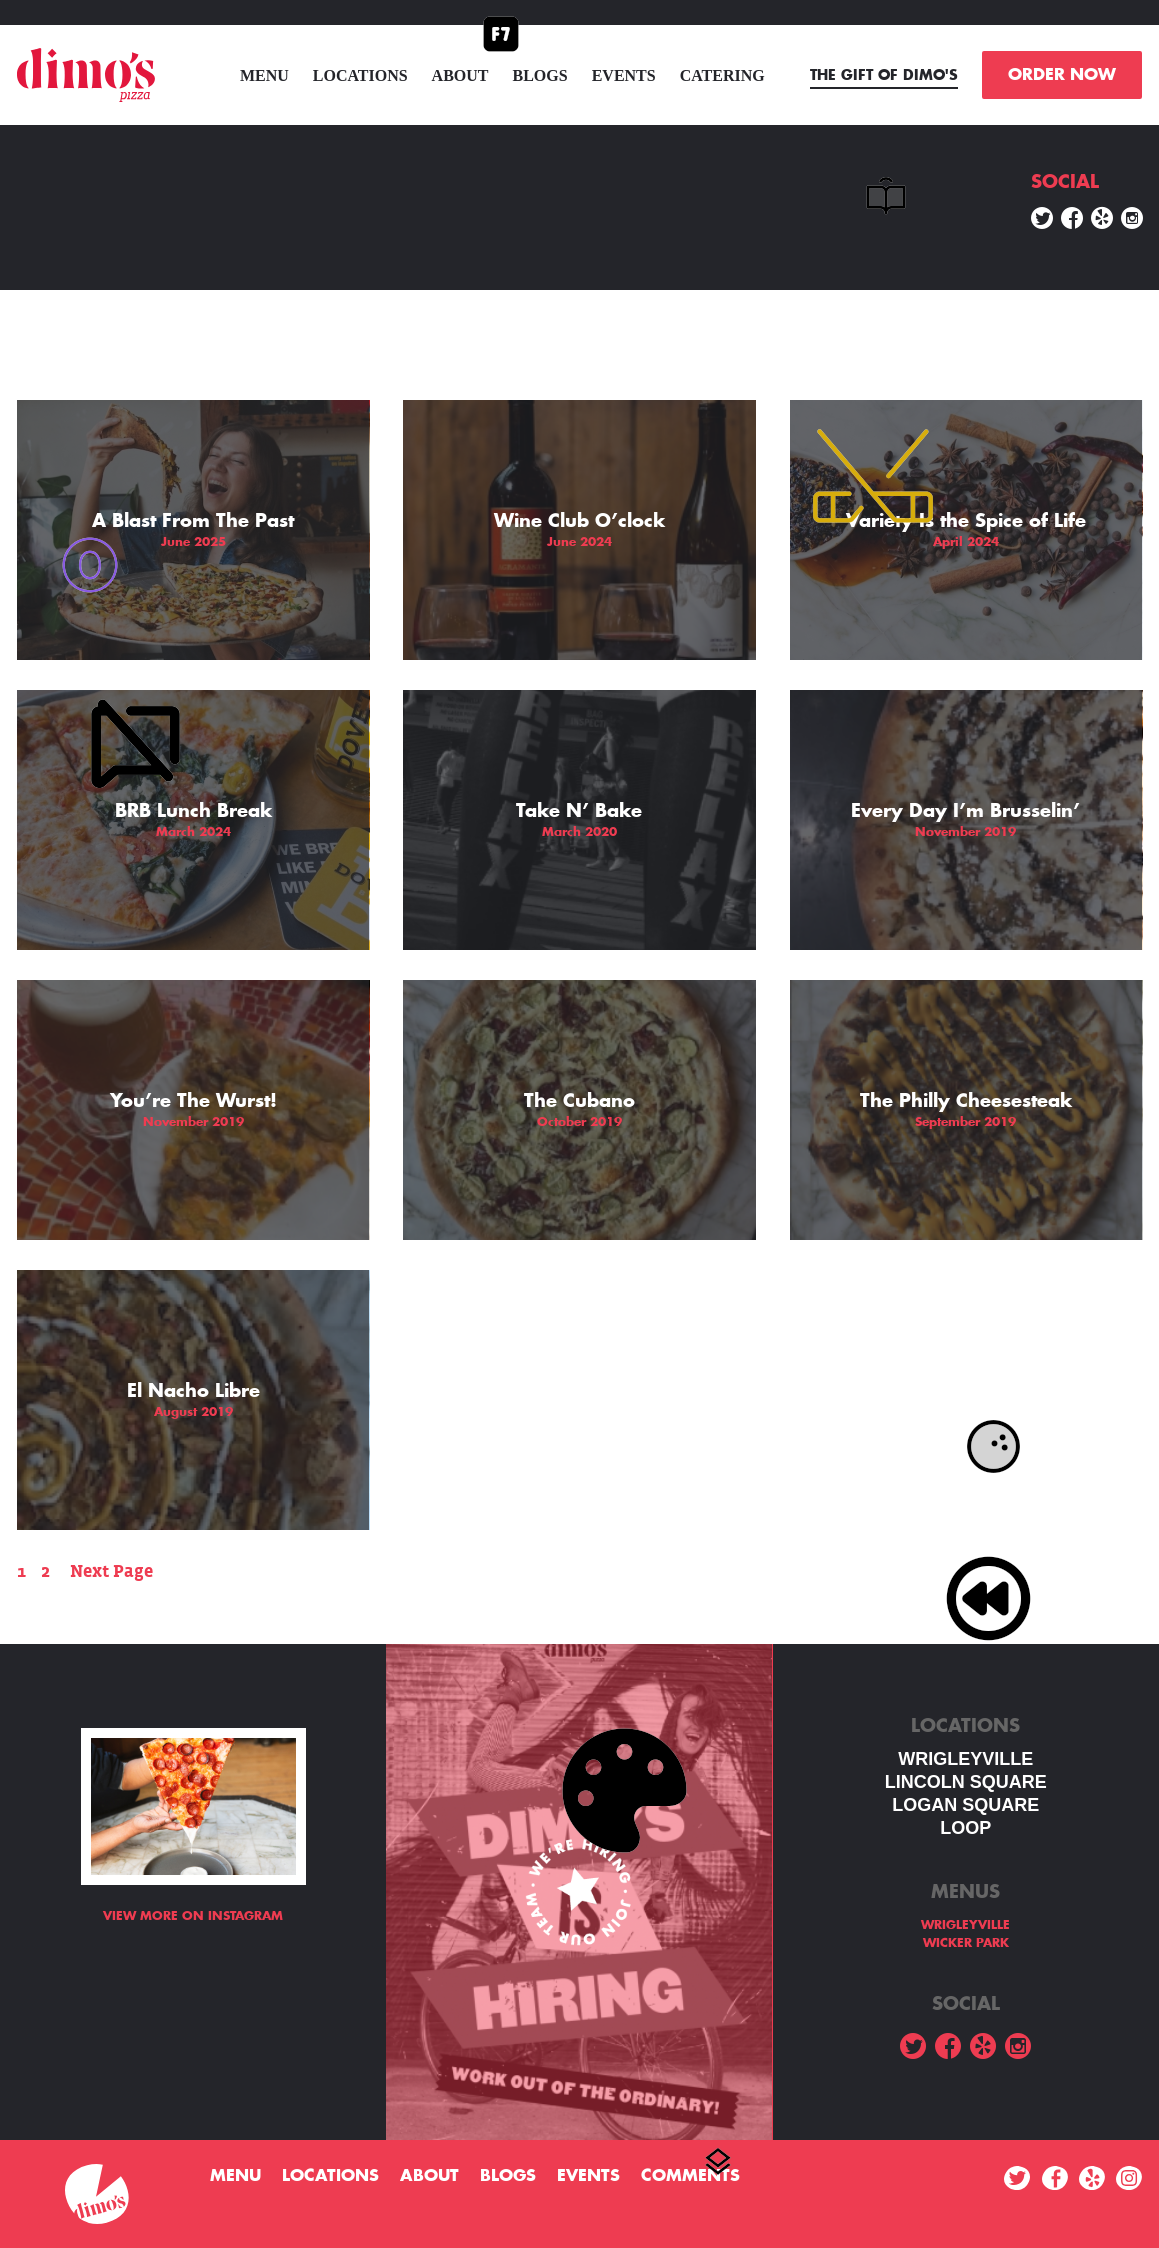  I want to click on rewind or skip backward in media playback, so click(988, 1598).